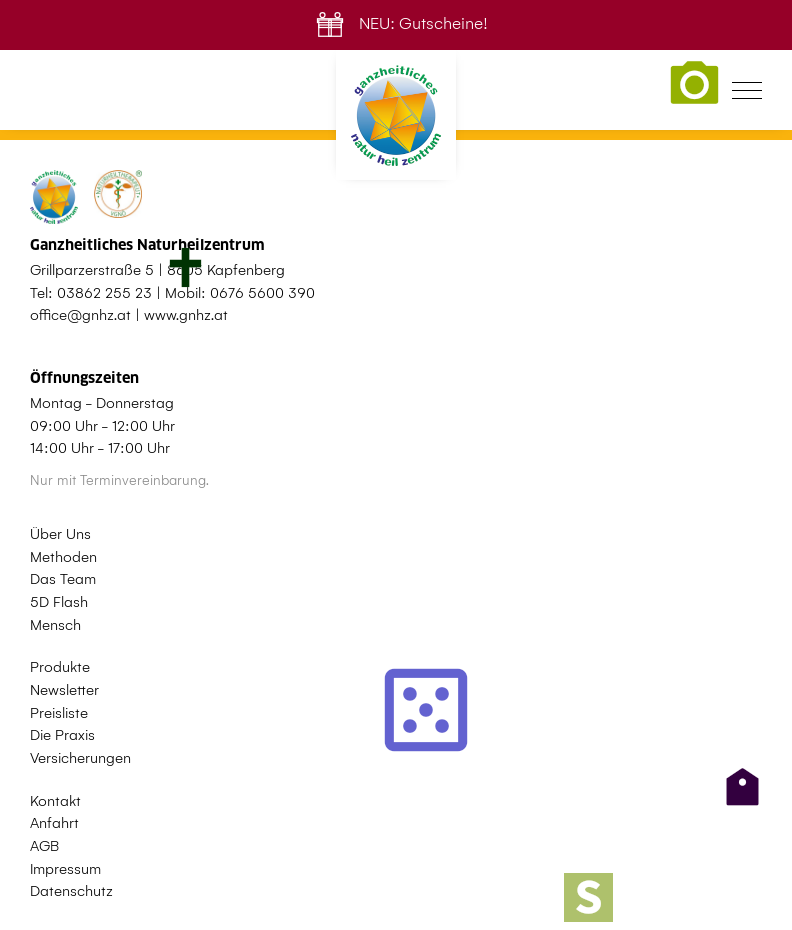 The image size is (792, 930). What do you see at coordinates (426, 710) in the screenshot?
I see `randomize or shuffle content` at bounding box center [426, 710].